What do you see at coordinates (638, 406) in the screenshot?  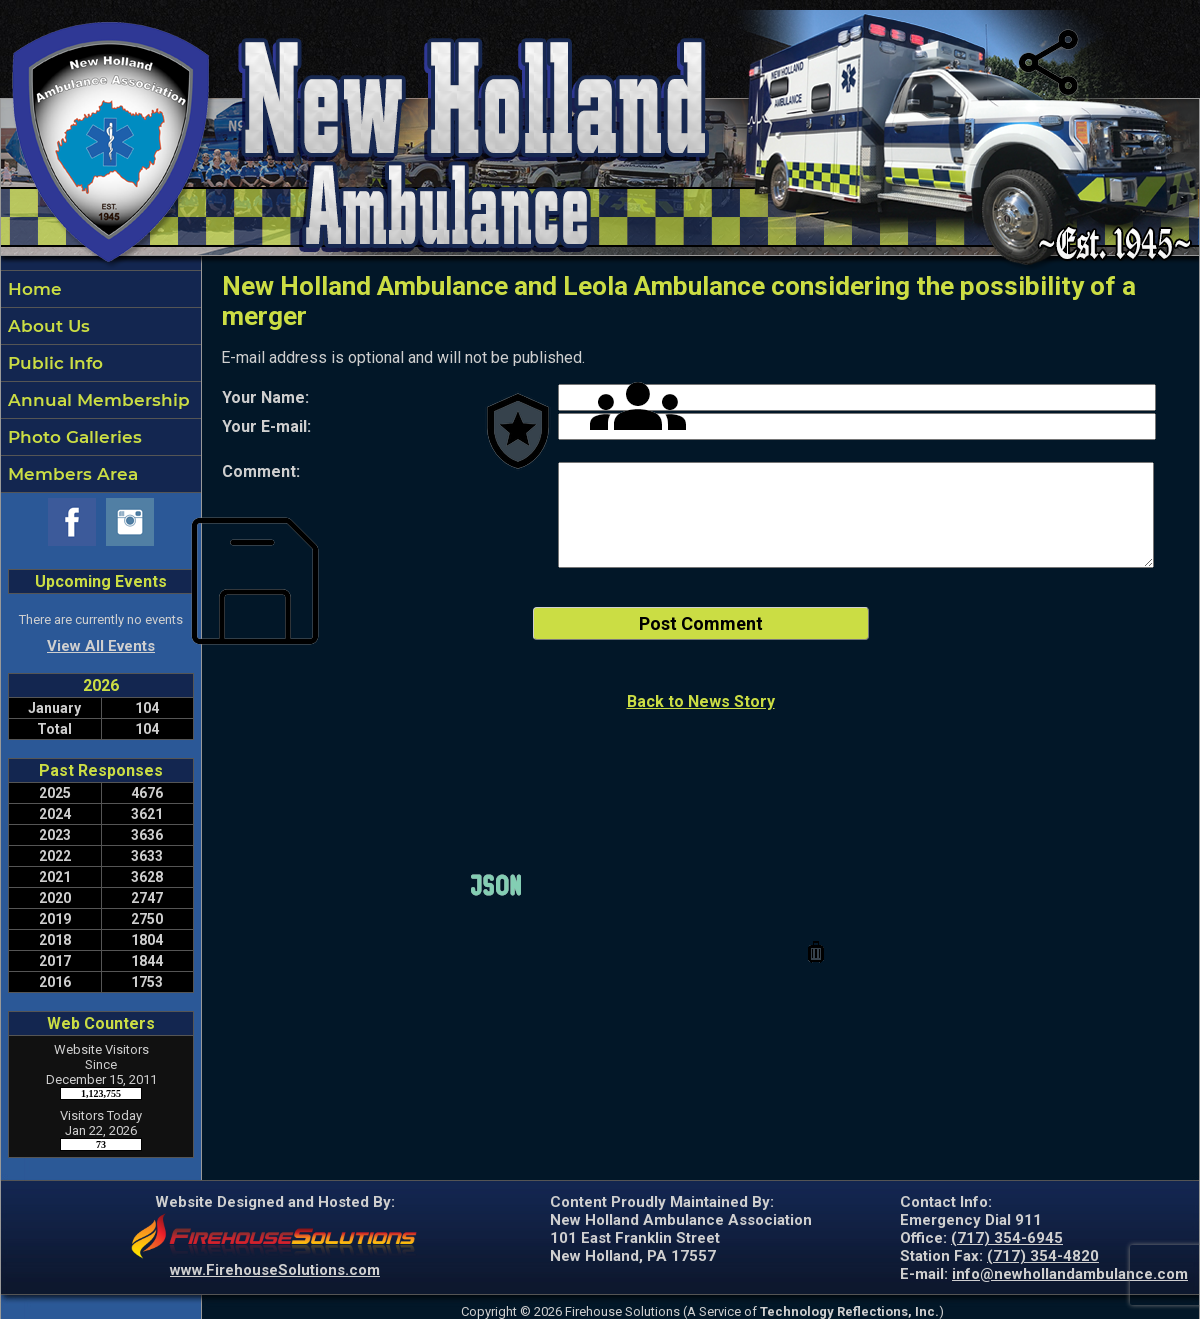 I see `view or manage groups` at bounding box center [638, 406].